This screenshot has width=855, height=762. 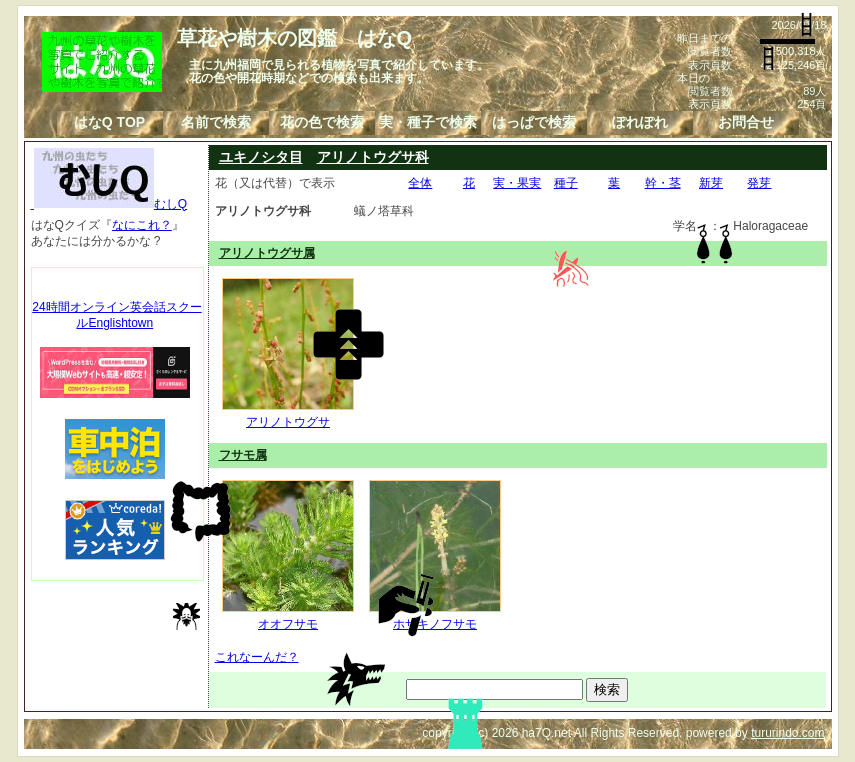 What do you see at coordinates (356, 679) in the screenshot?
I see `select wolf character or team` at bounding box center [356, 679].